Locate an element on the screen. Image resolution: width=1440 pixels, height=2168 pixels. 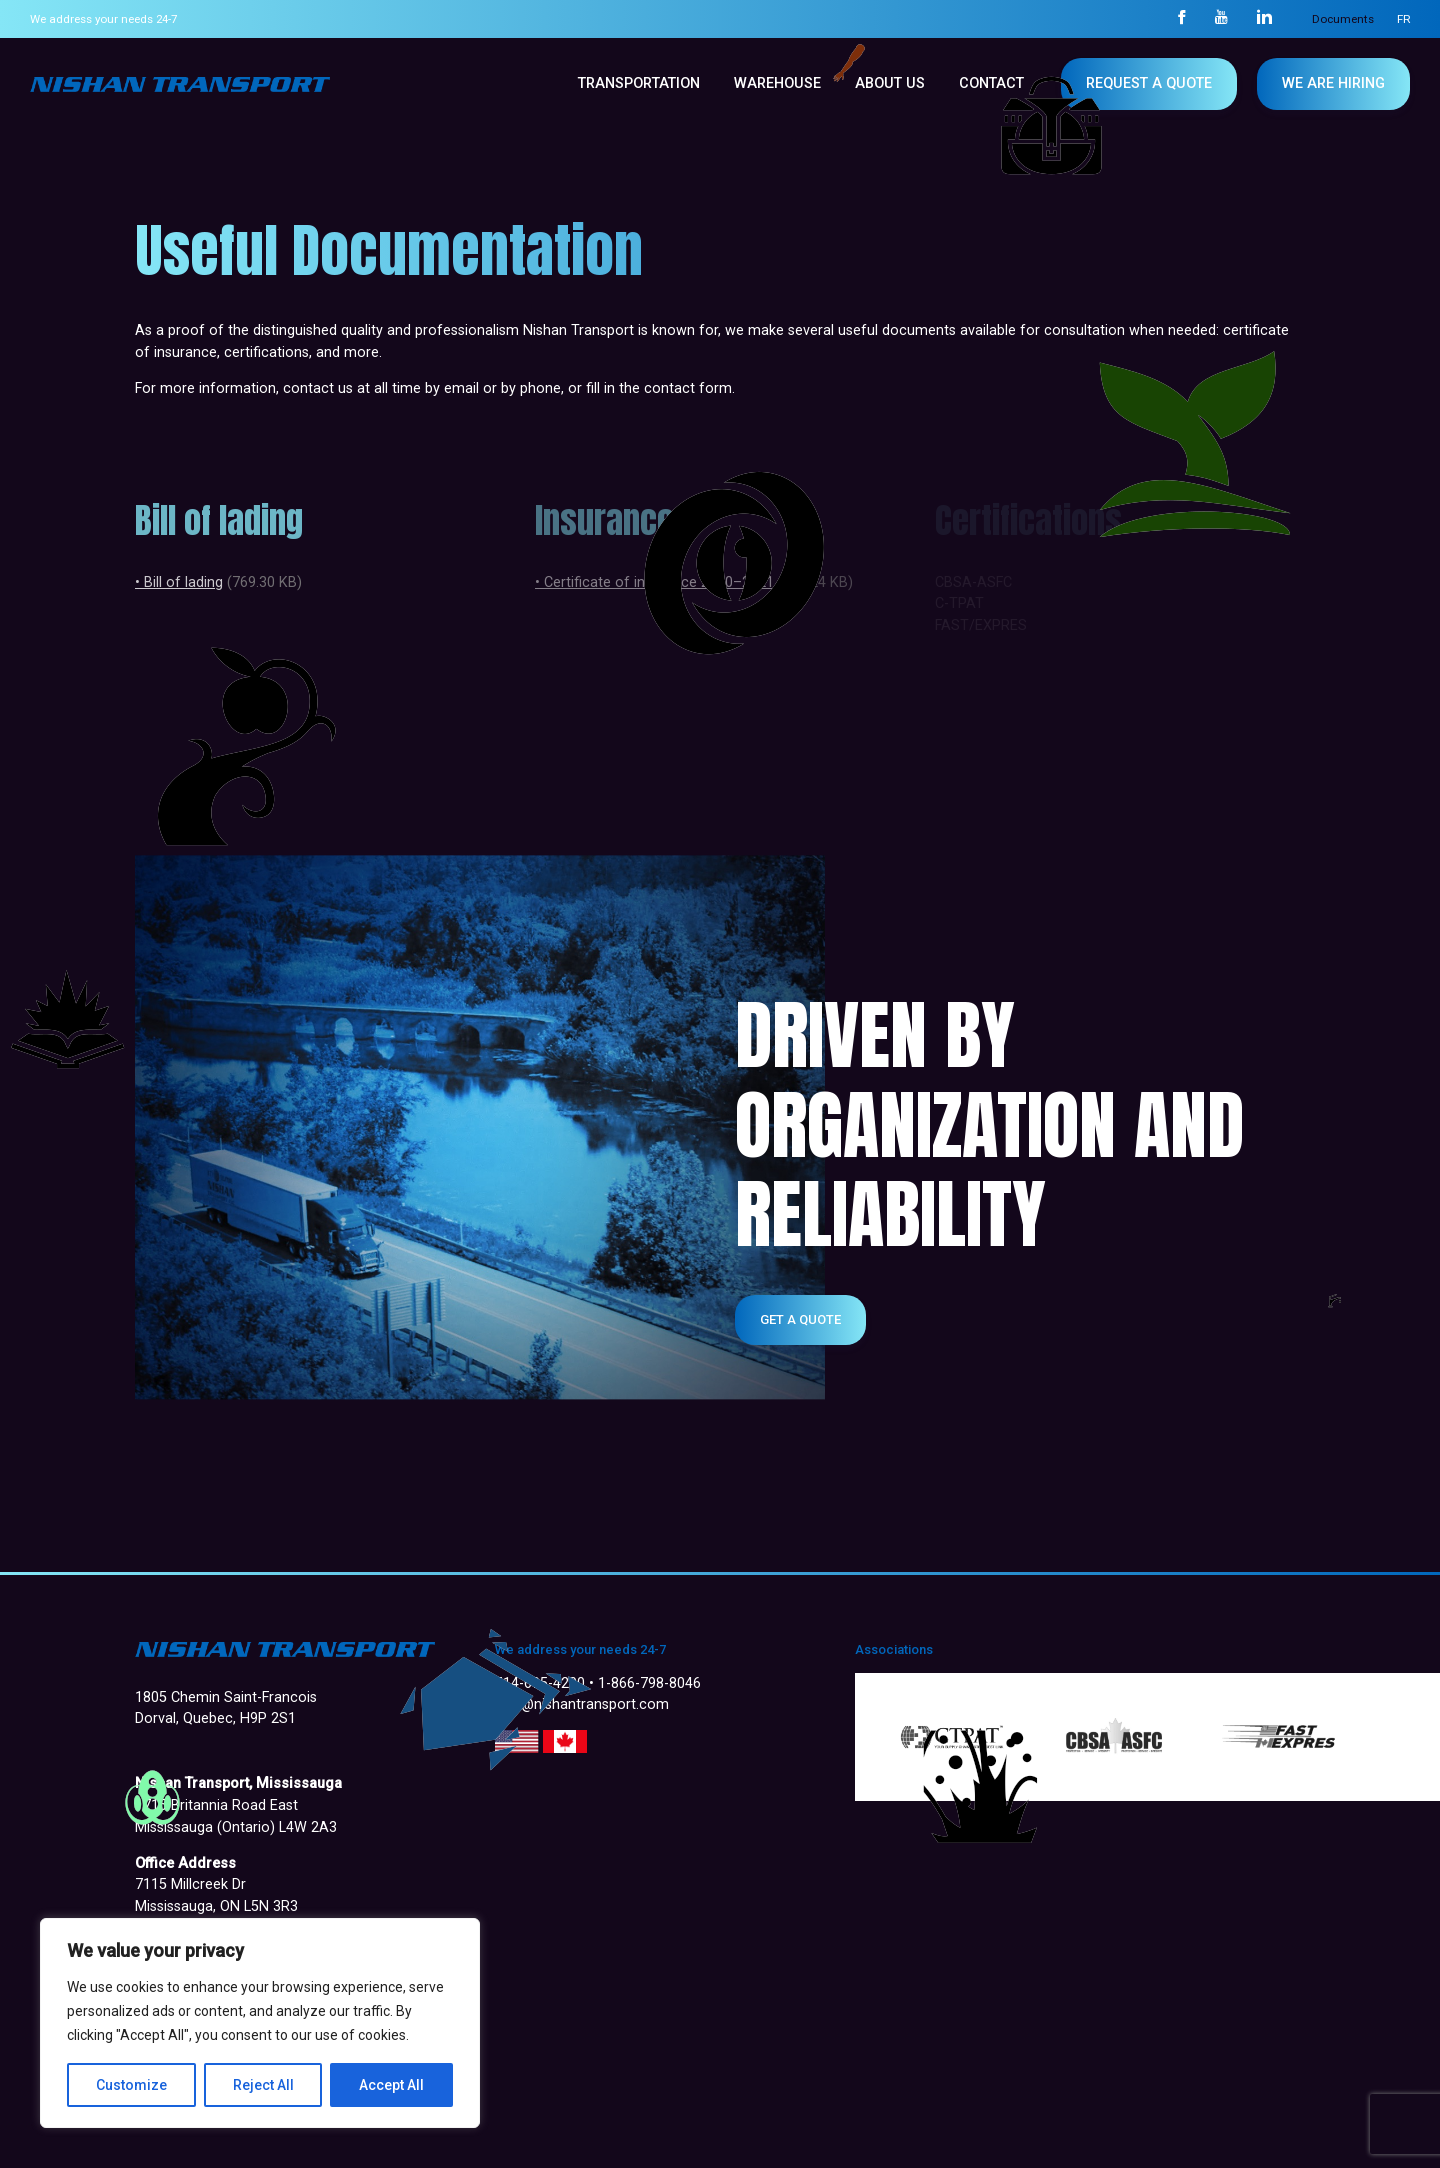
access origami or paper craft tutorials is located at coordinates (494, 1700).